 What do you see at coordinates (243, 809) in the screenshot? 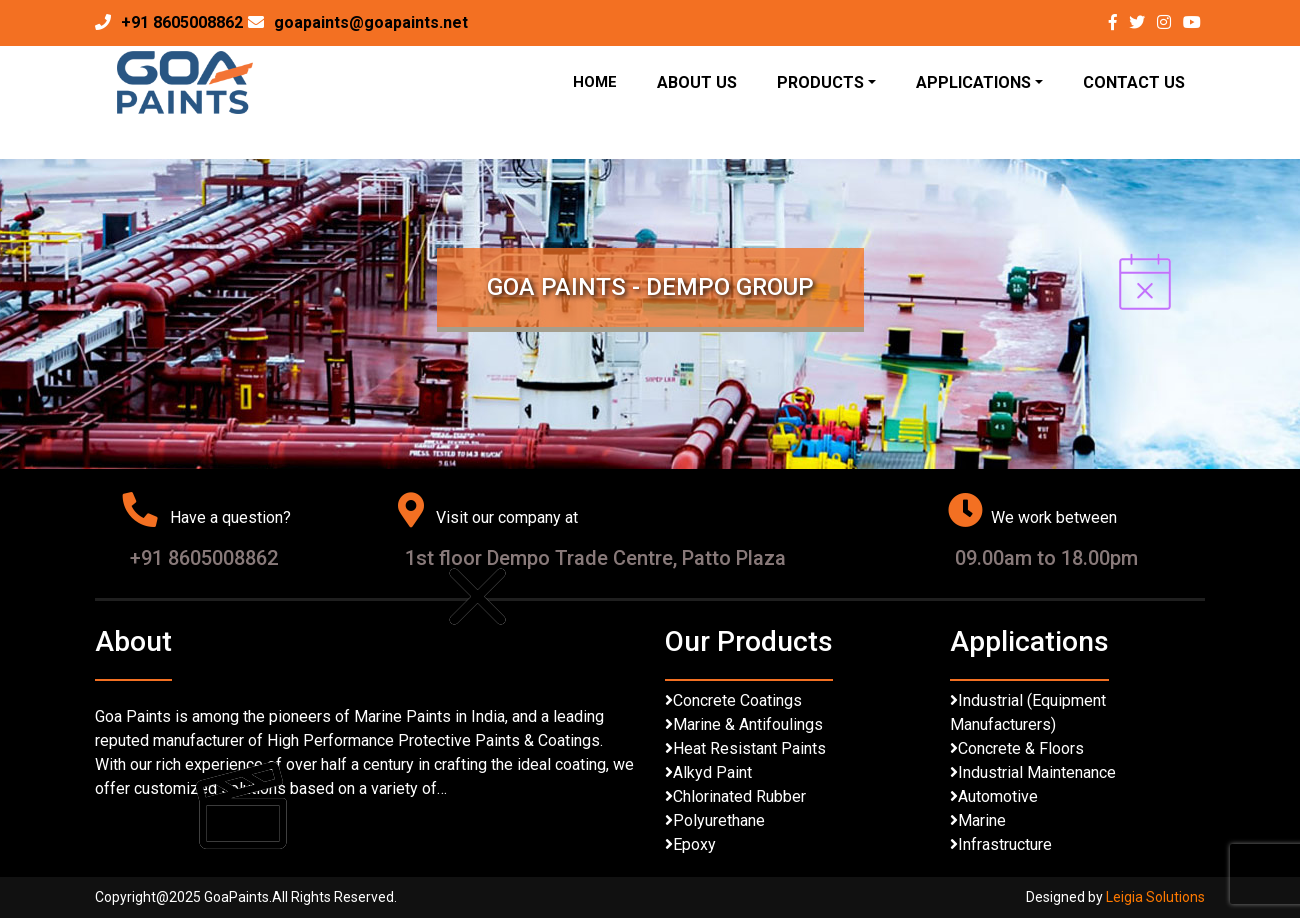
I see `access video or movie content` at bounding box center [243, 809].